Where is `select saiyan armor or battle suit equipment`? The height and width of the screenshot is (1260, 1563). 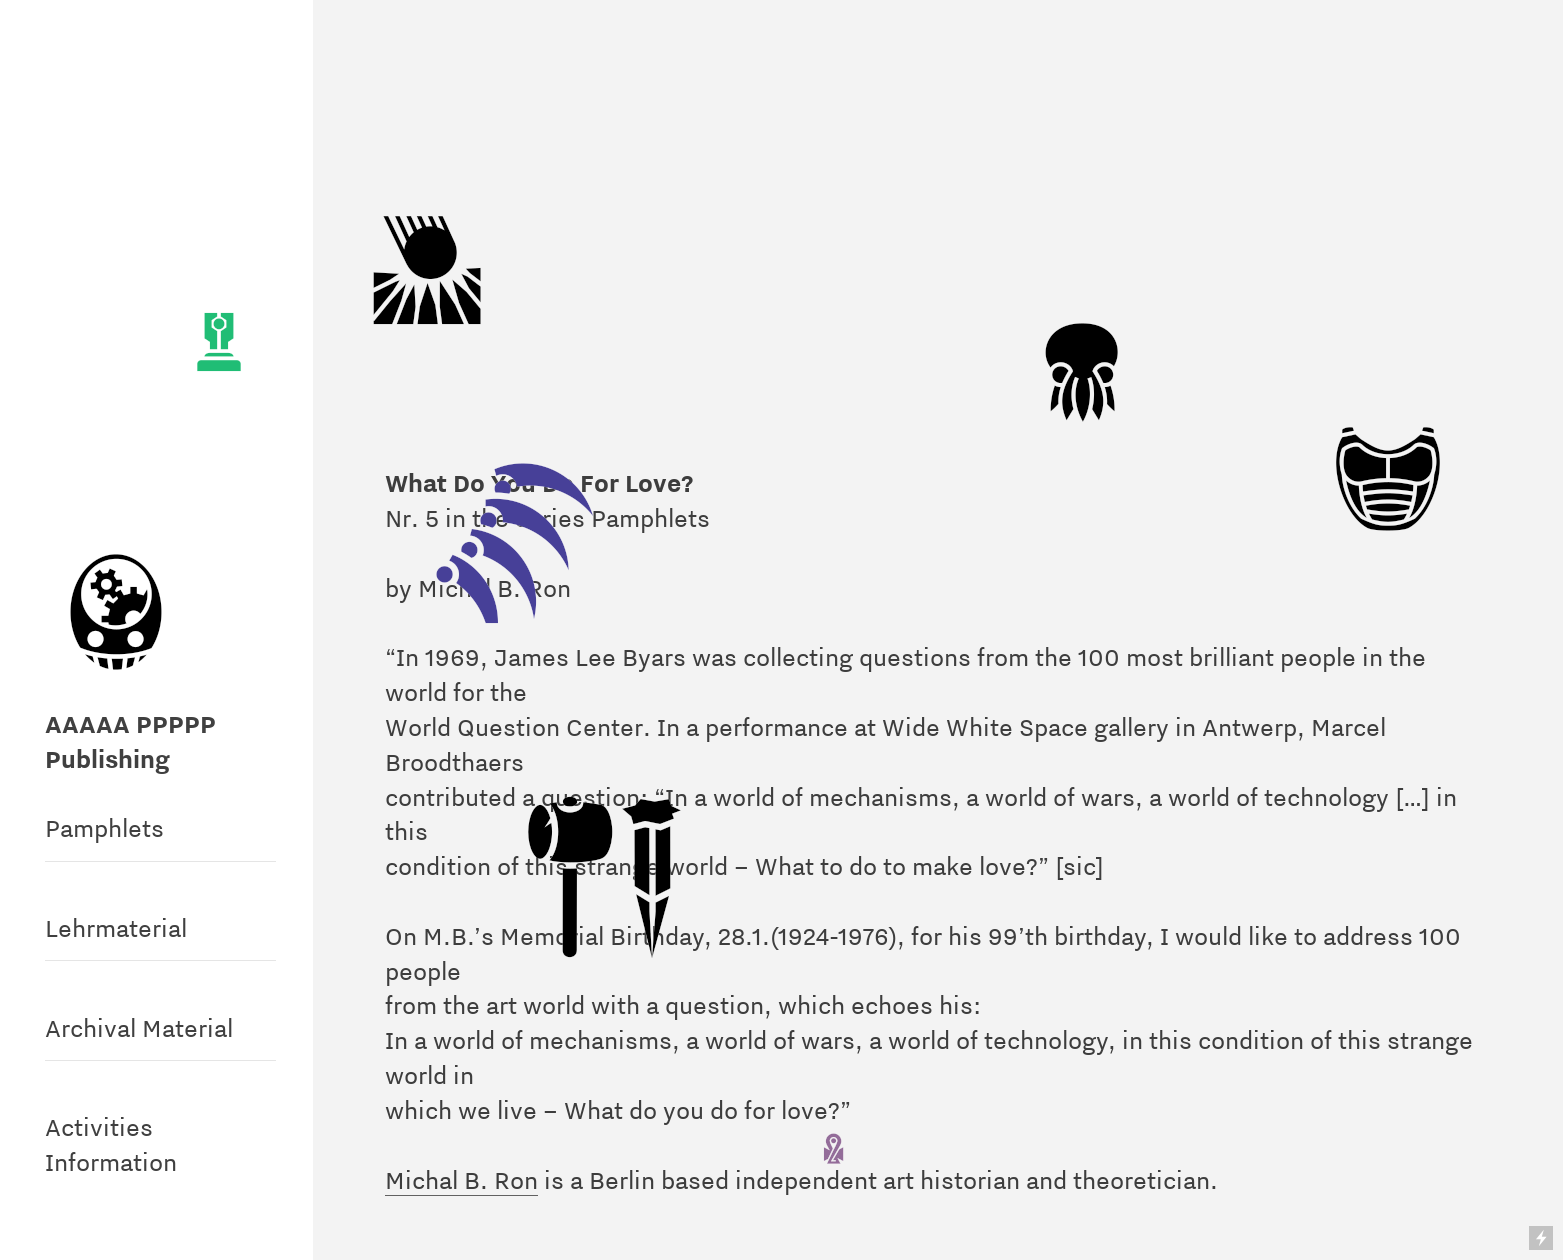 select saiyan armor or battle suit equipment is located at coordinates (1388, 477).